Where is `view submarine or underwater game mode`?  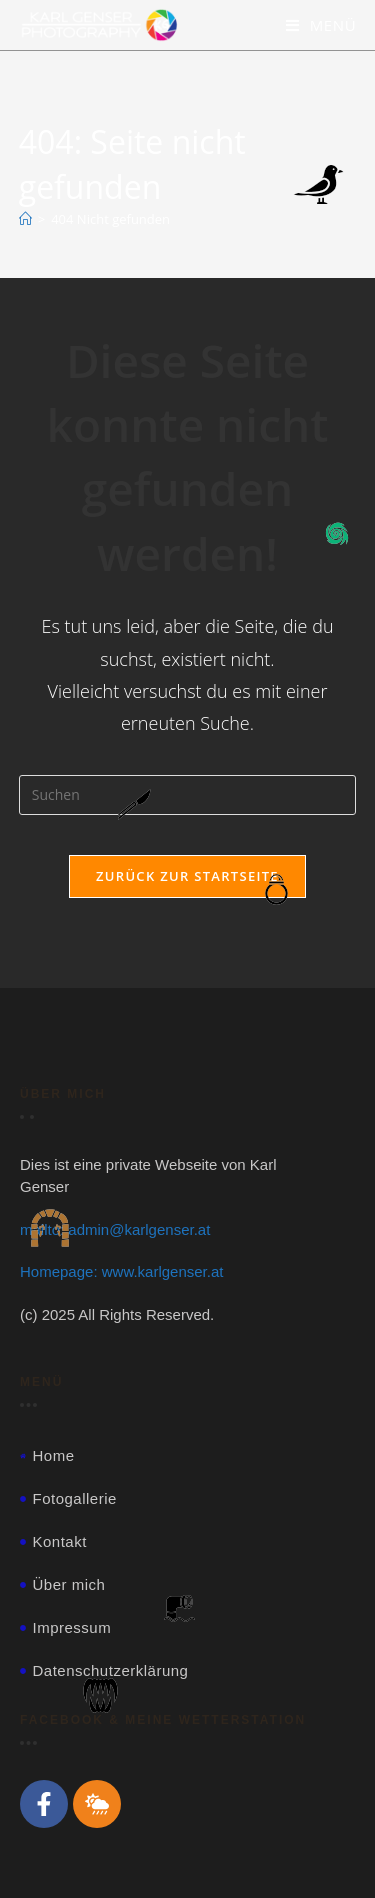 view submarine or underwater game mode is located at coordinates (179, 1608).